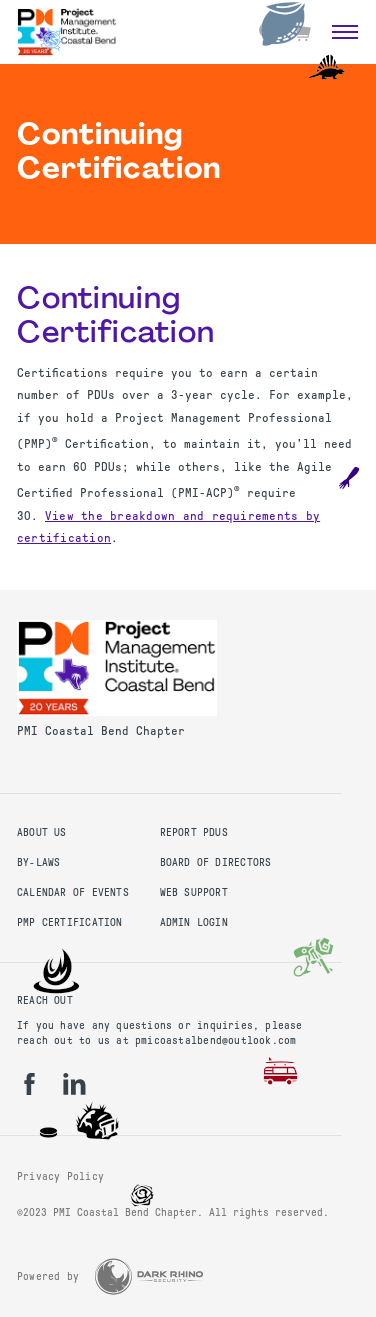  I want to click on indicates an unstable or volatile item in inventory, so click(51, 39).